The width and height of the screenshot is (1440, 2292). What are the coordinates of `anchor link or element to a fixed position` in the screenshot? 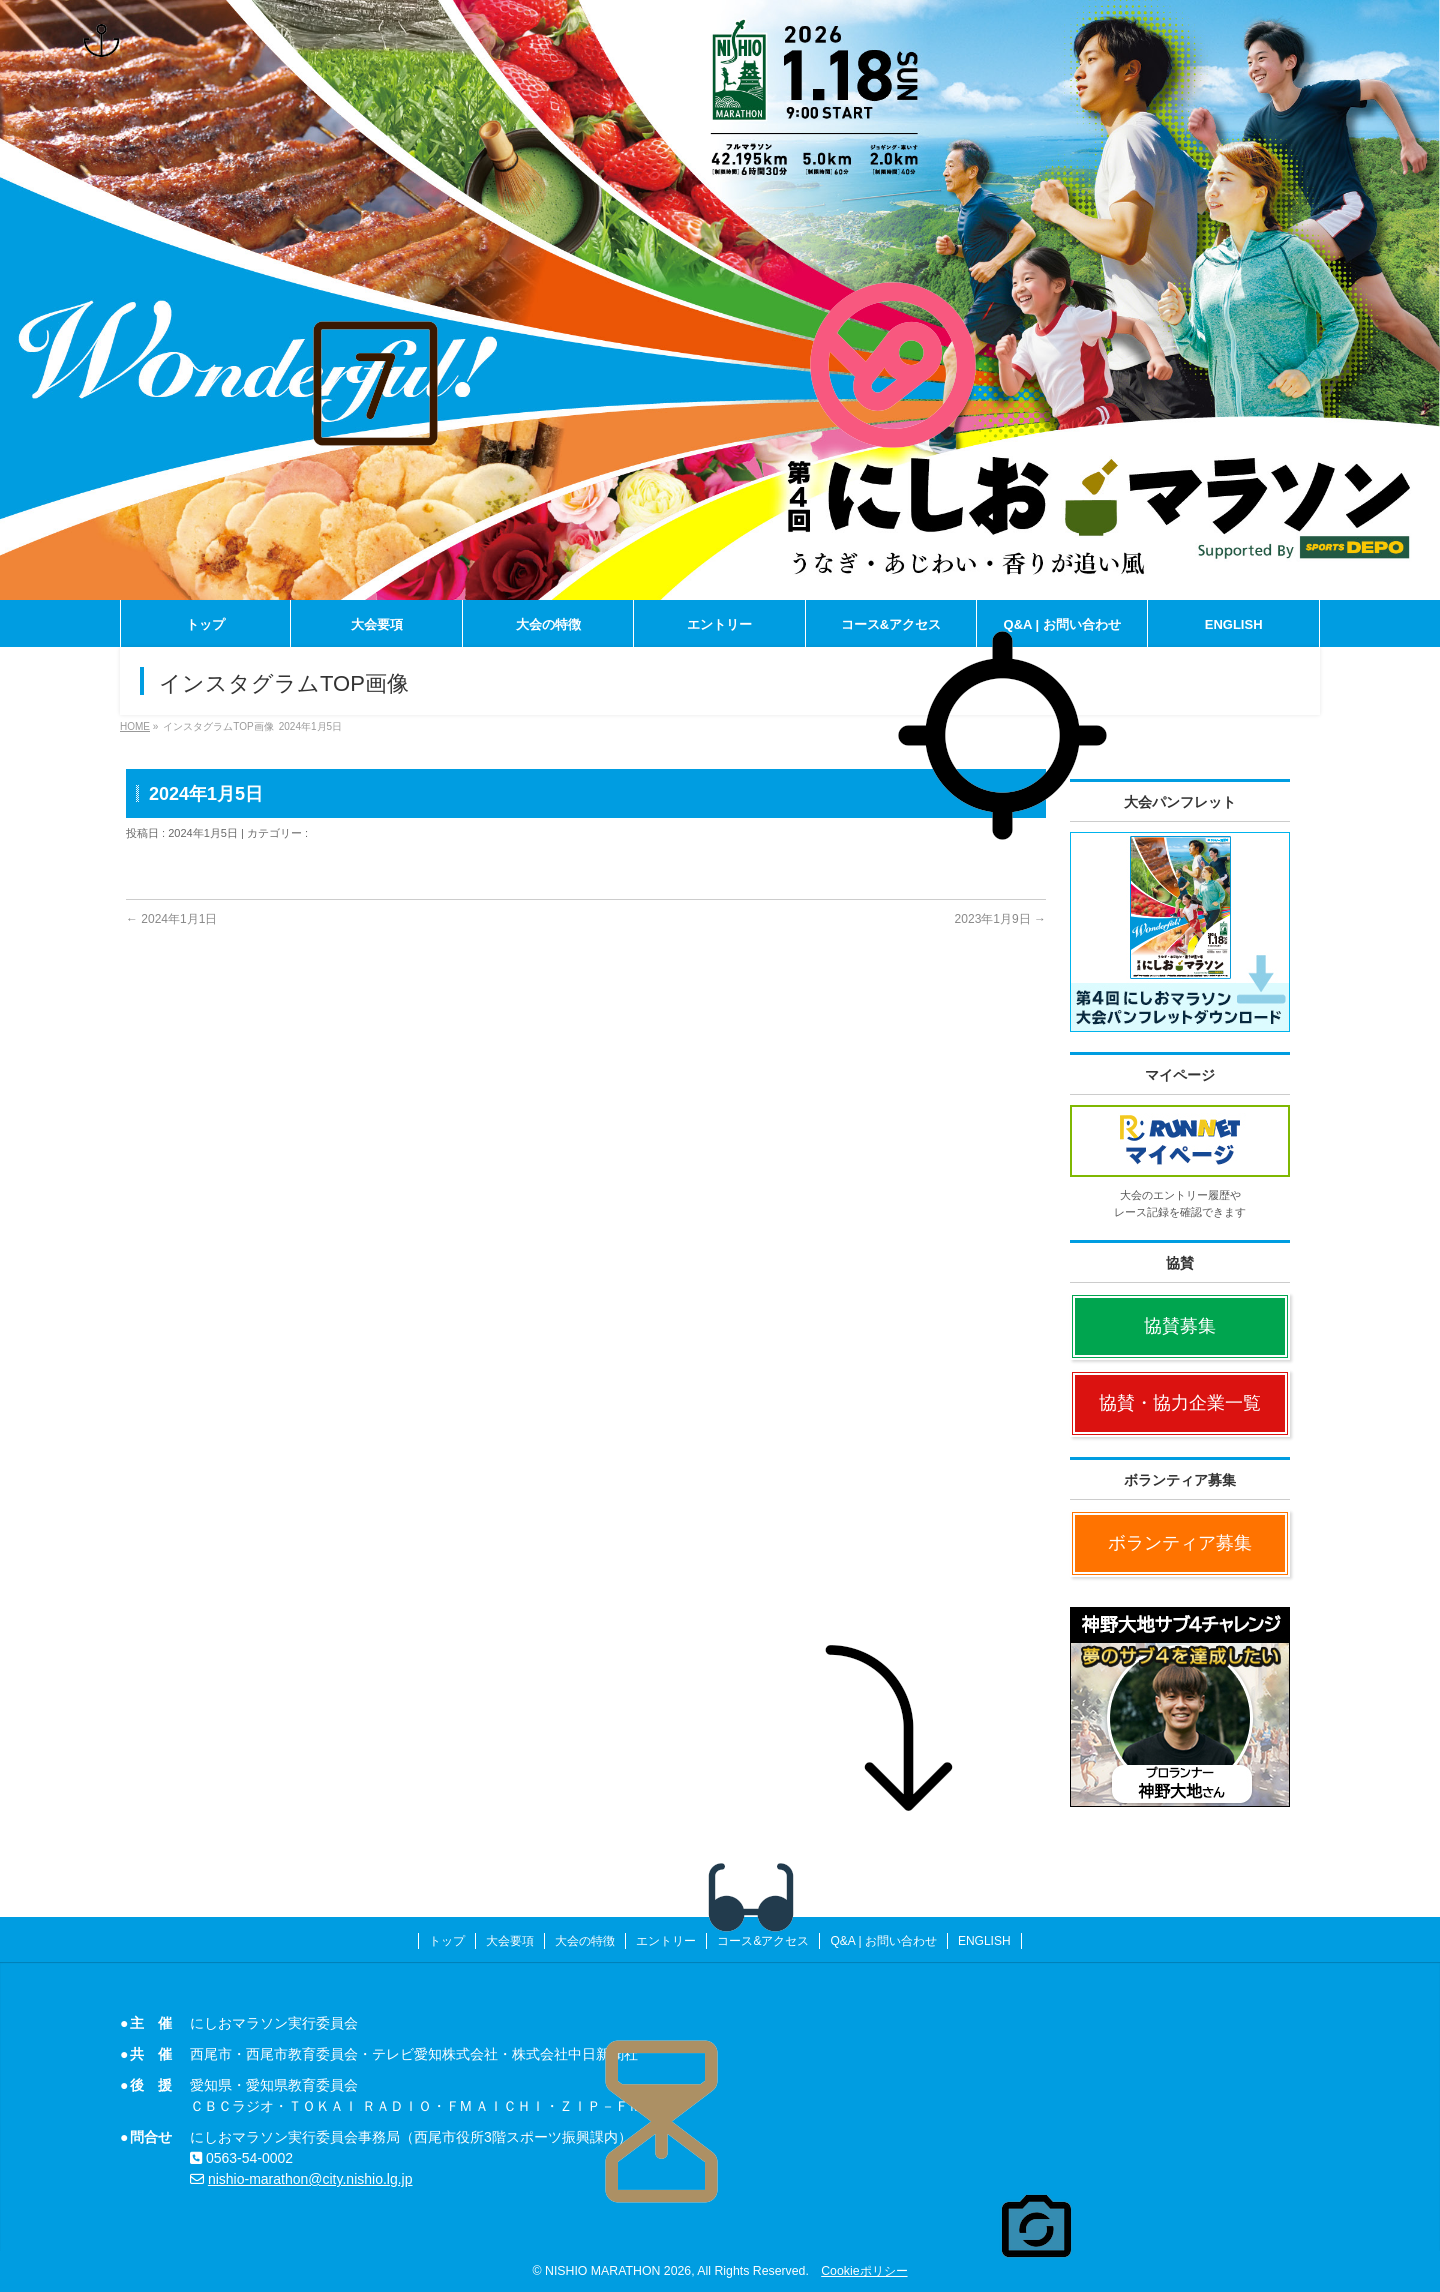 It's located at (101, 40).